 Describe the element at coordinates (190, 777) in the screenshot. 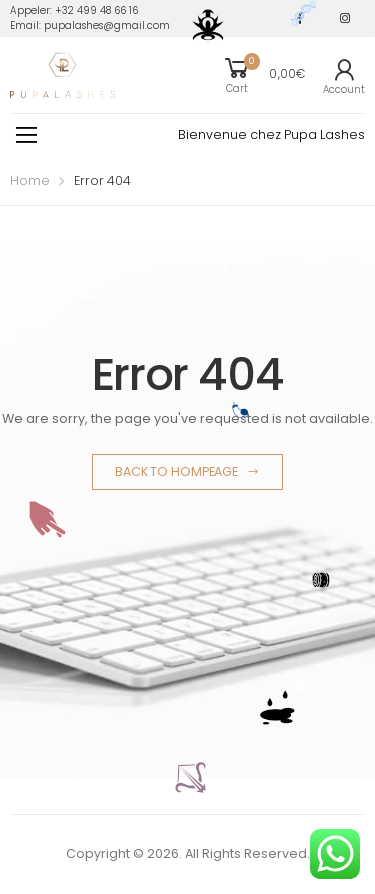

I see `activate double shot ability` at that location.